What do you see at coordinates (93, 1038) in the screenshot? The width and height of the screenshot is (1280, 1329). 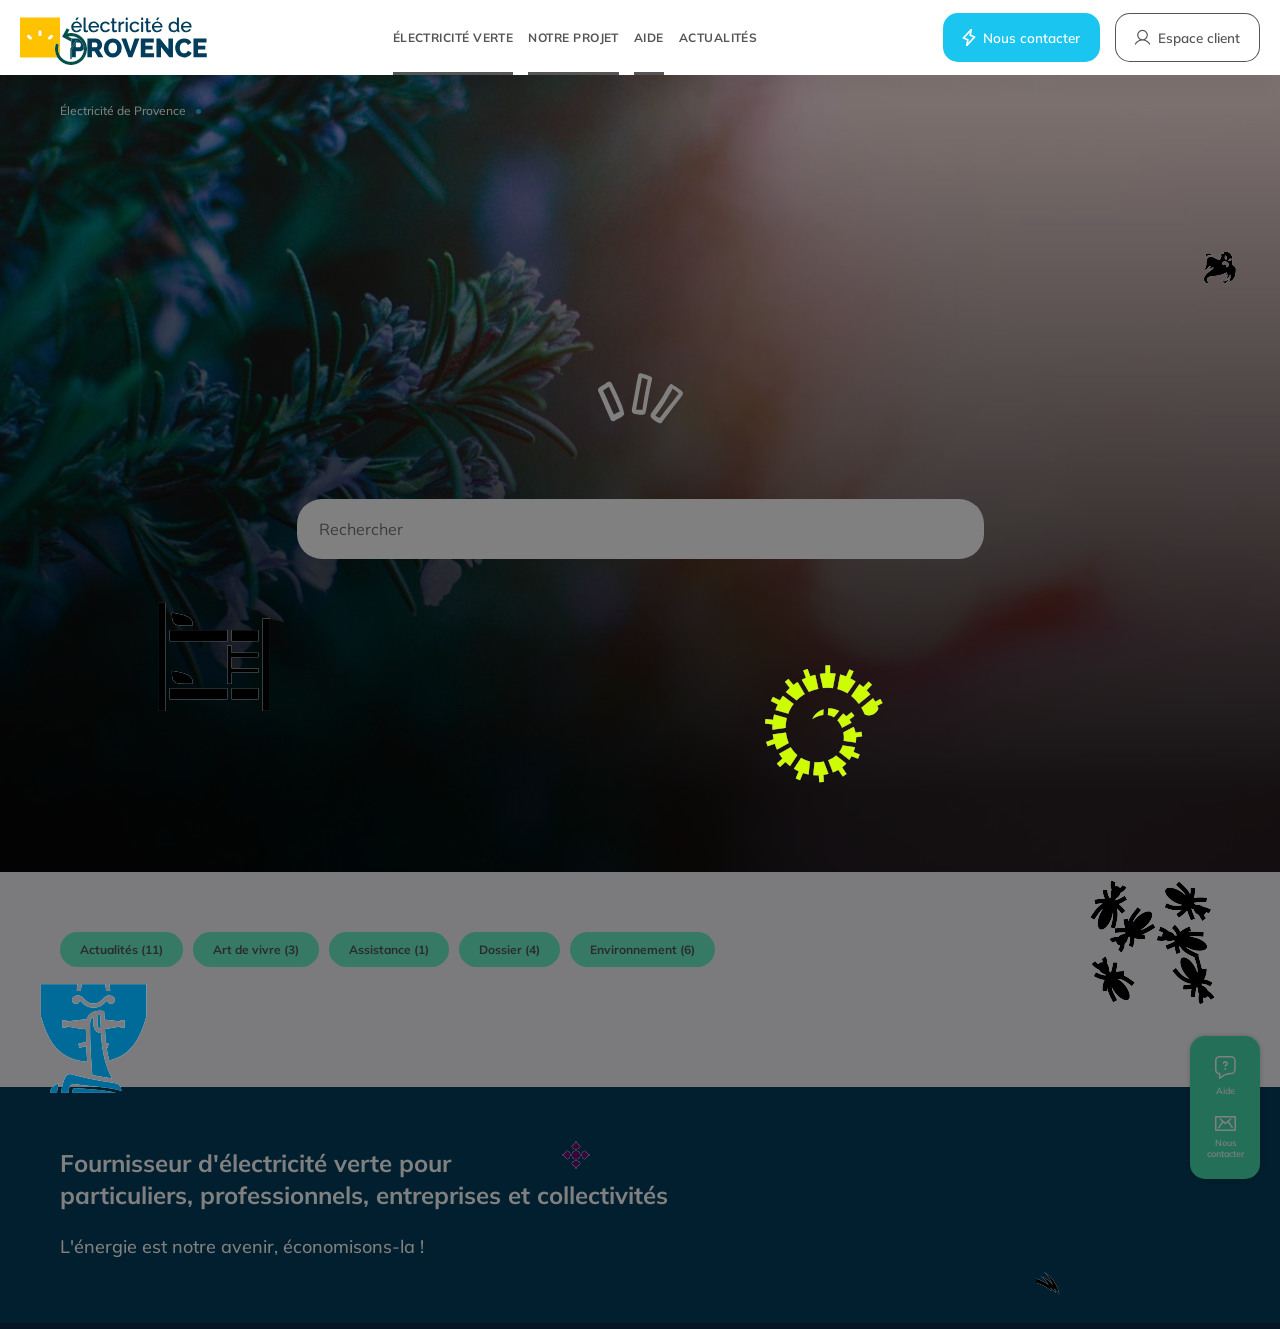 I see `mute audio or sound effects` at bounding box center [93, 1038].